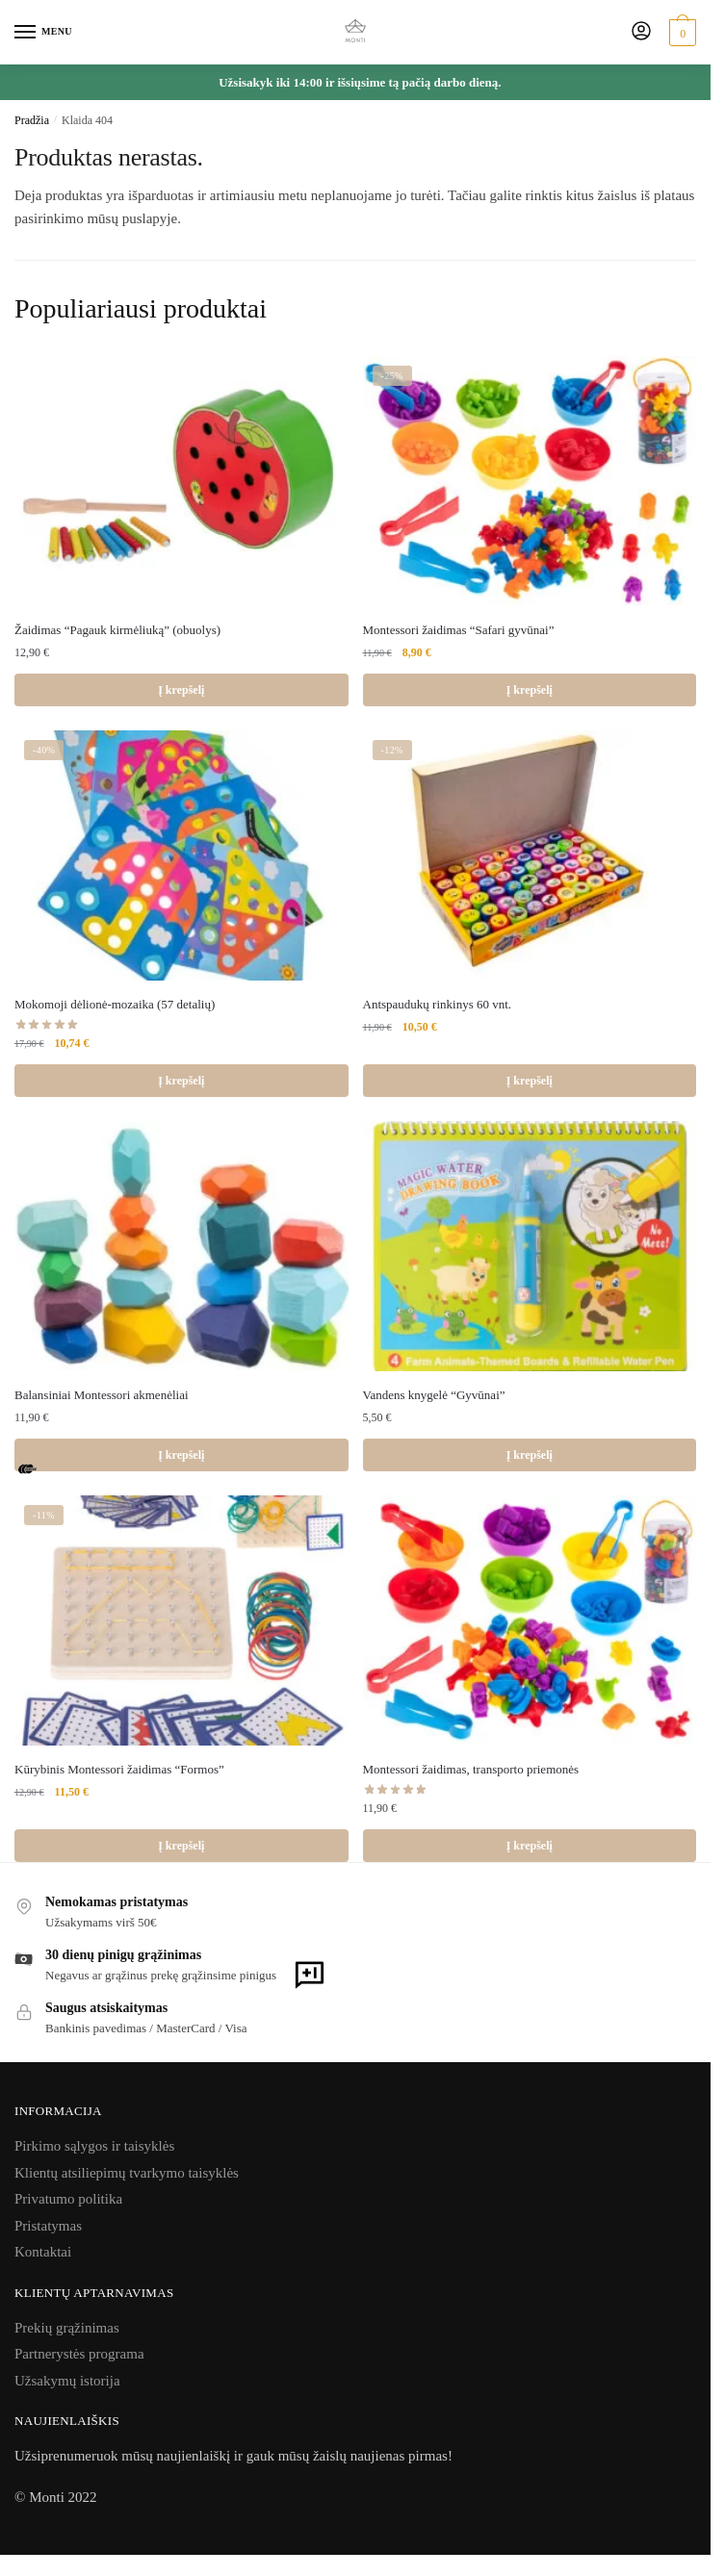  I want to click on visit the newegg online store, so click(27, 1468).